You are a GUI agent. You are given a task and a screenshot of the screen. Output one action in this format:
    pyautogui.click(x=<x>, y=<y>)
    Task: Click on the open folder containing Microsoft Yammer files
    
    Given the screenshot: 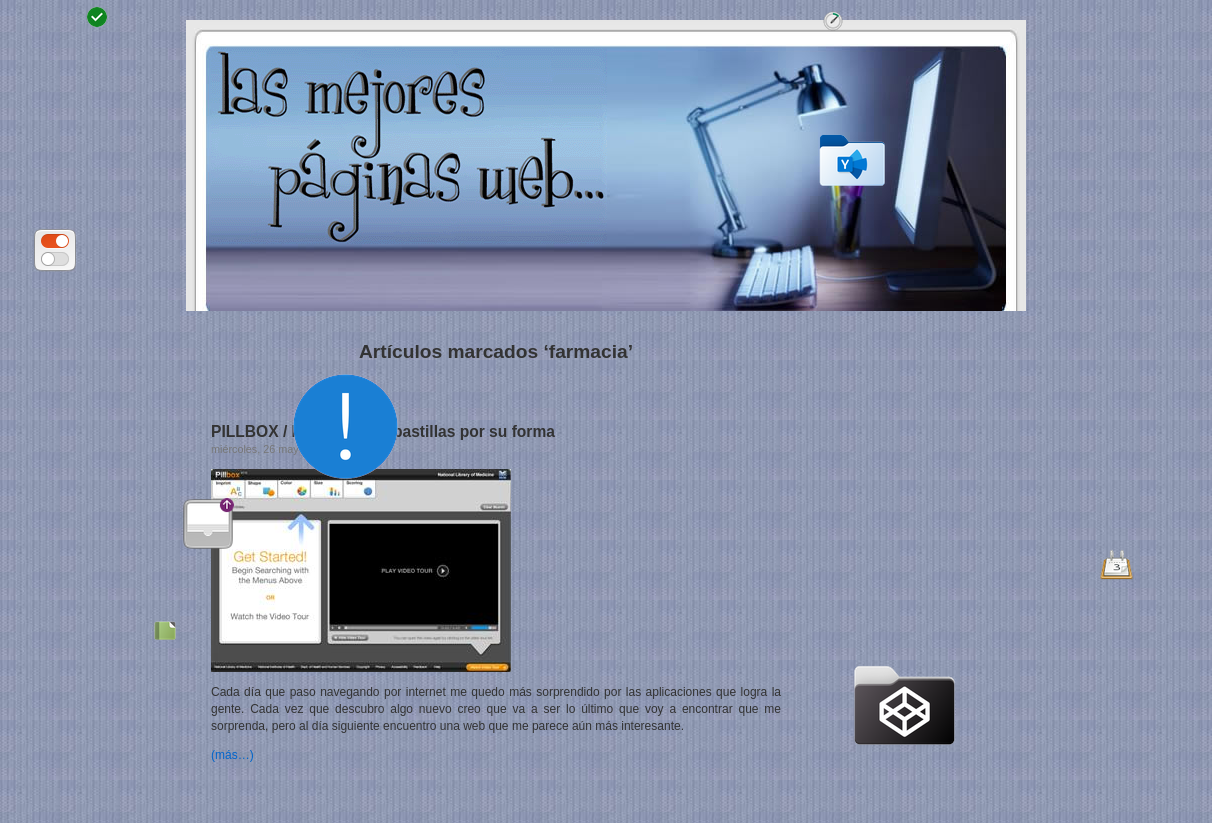 What is the action you would take?
    pyautogui.click(x=852, y=162)
    